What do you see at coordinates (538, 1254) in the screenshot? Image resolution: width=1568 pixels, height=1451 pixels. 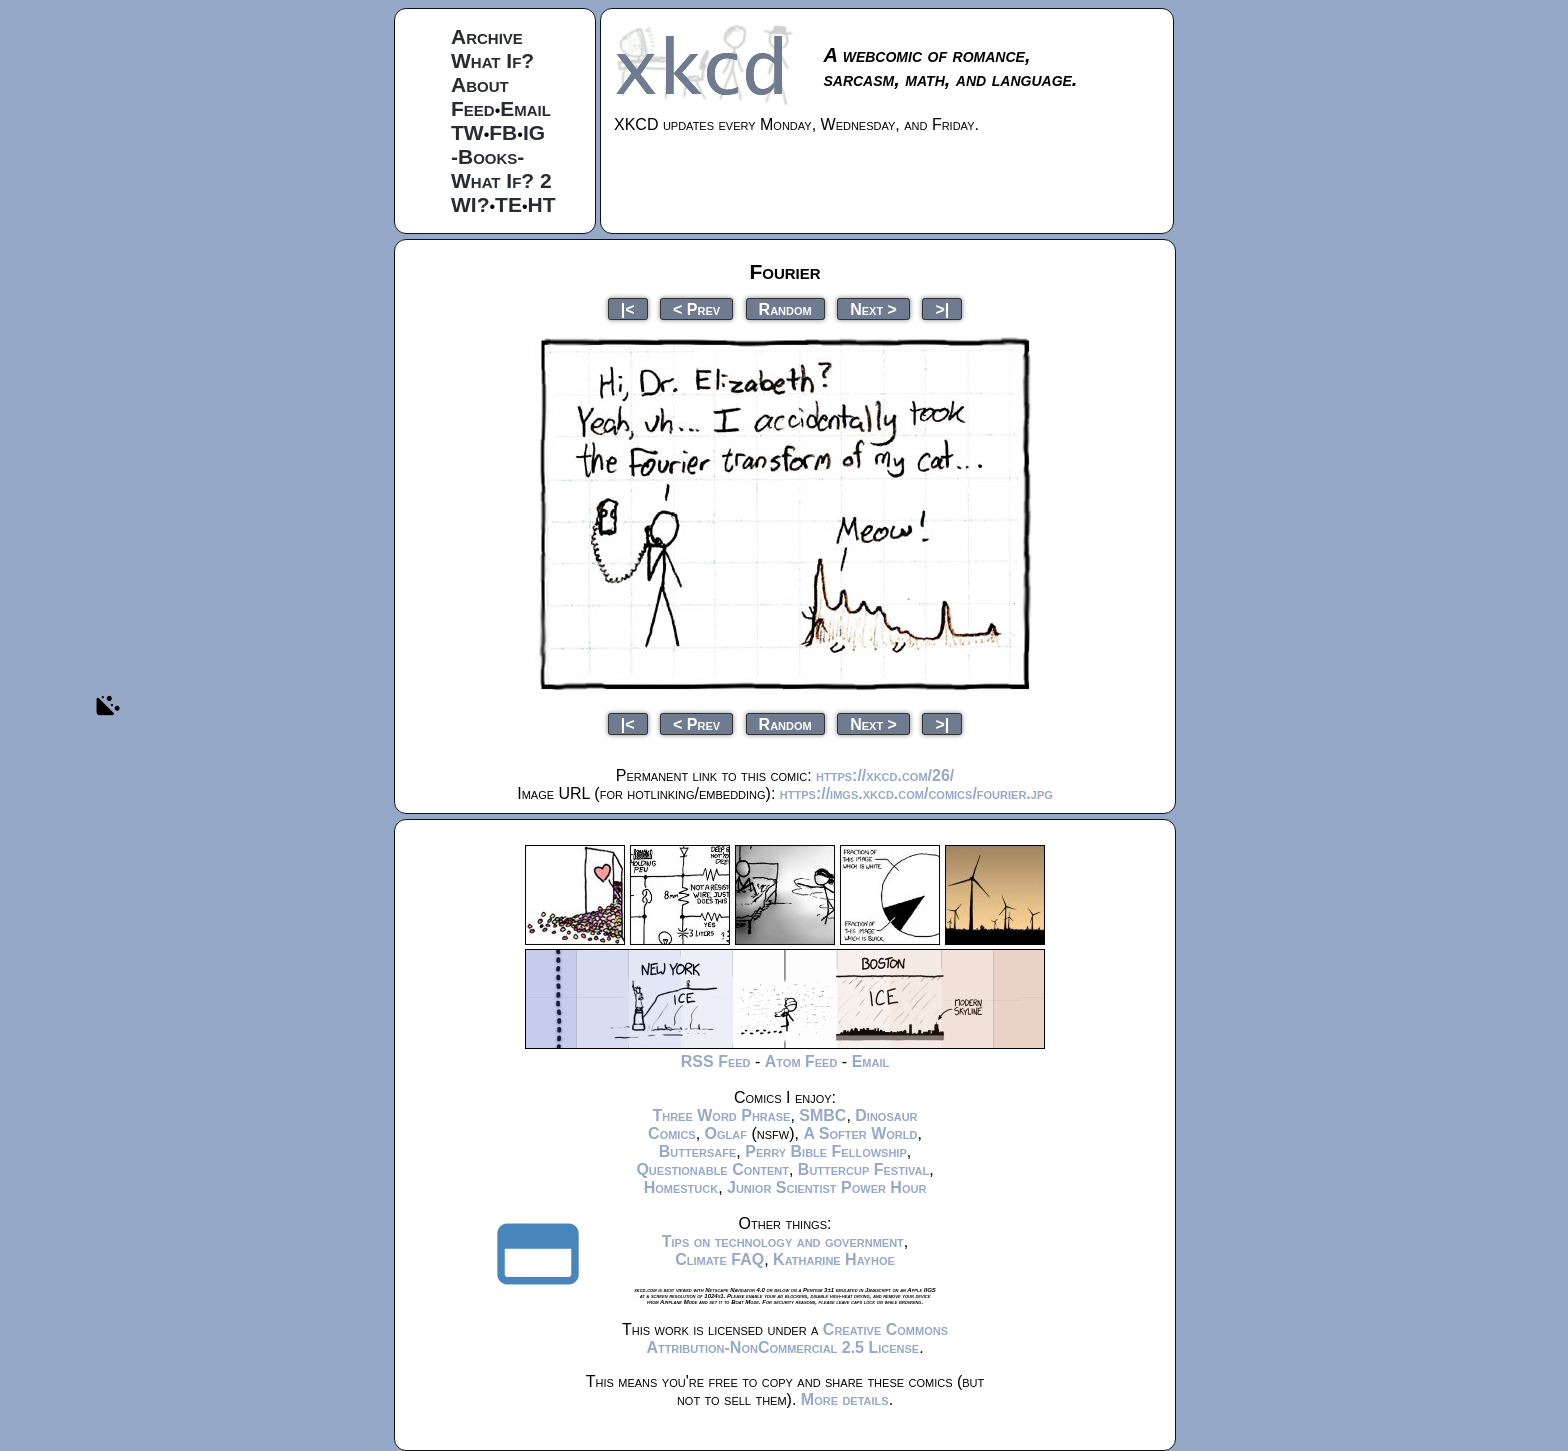 I see `maximize window to full screen` at bounding box center [538, 1254].